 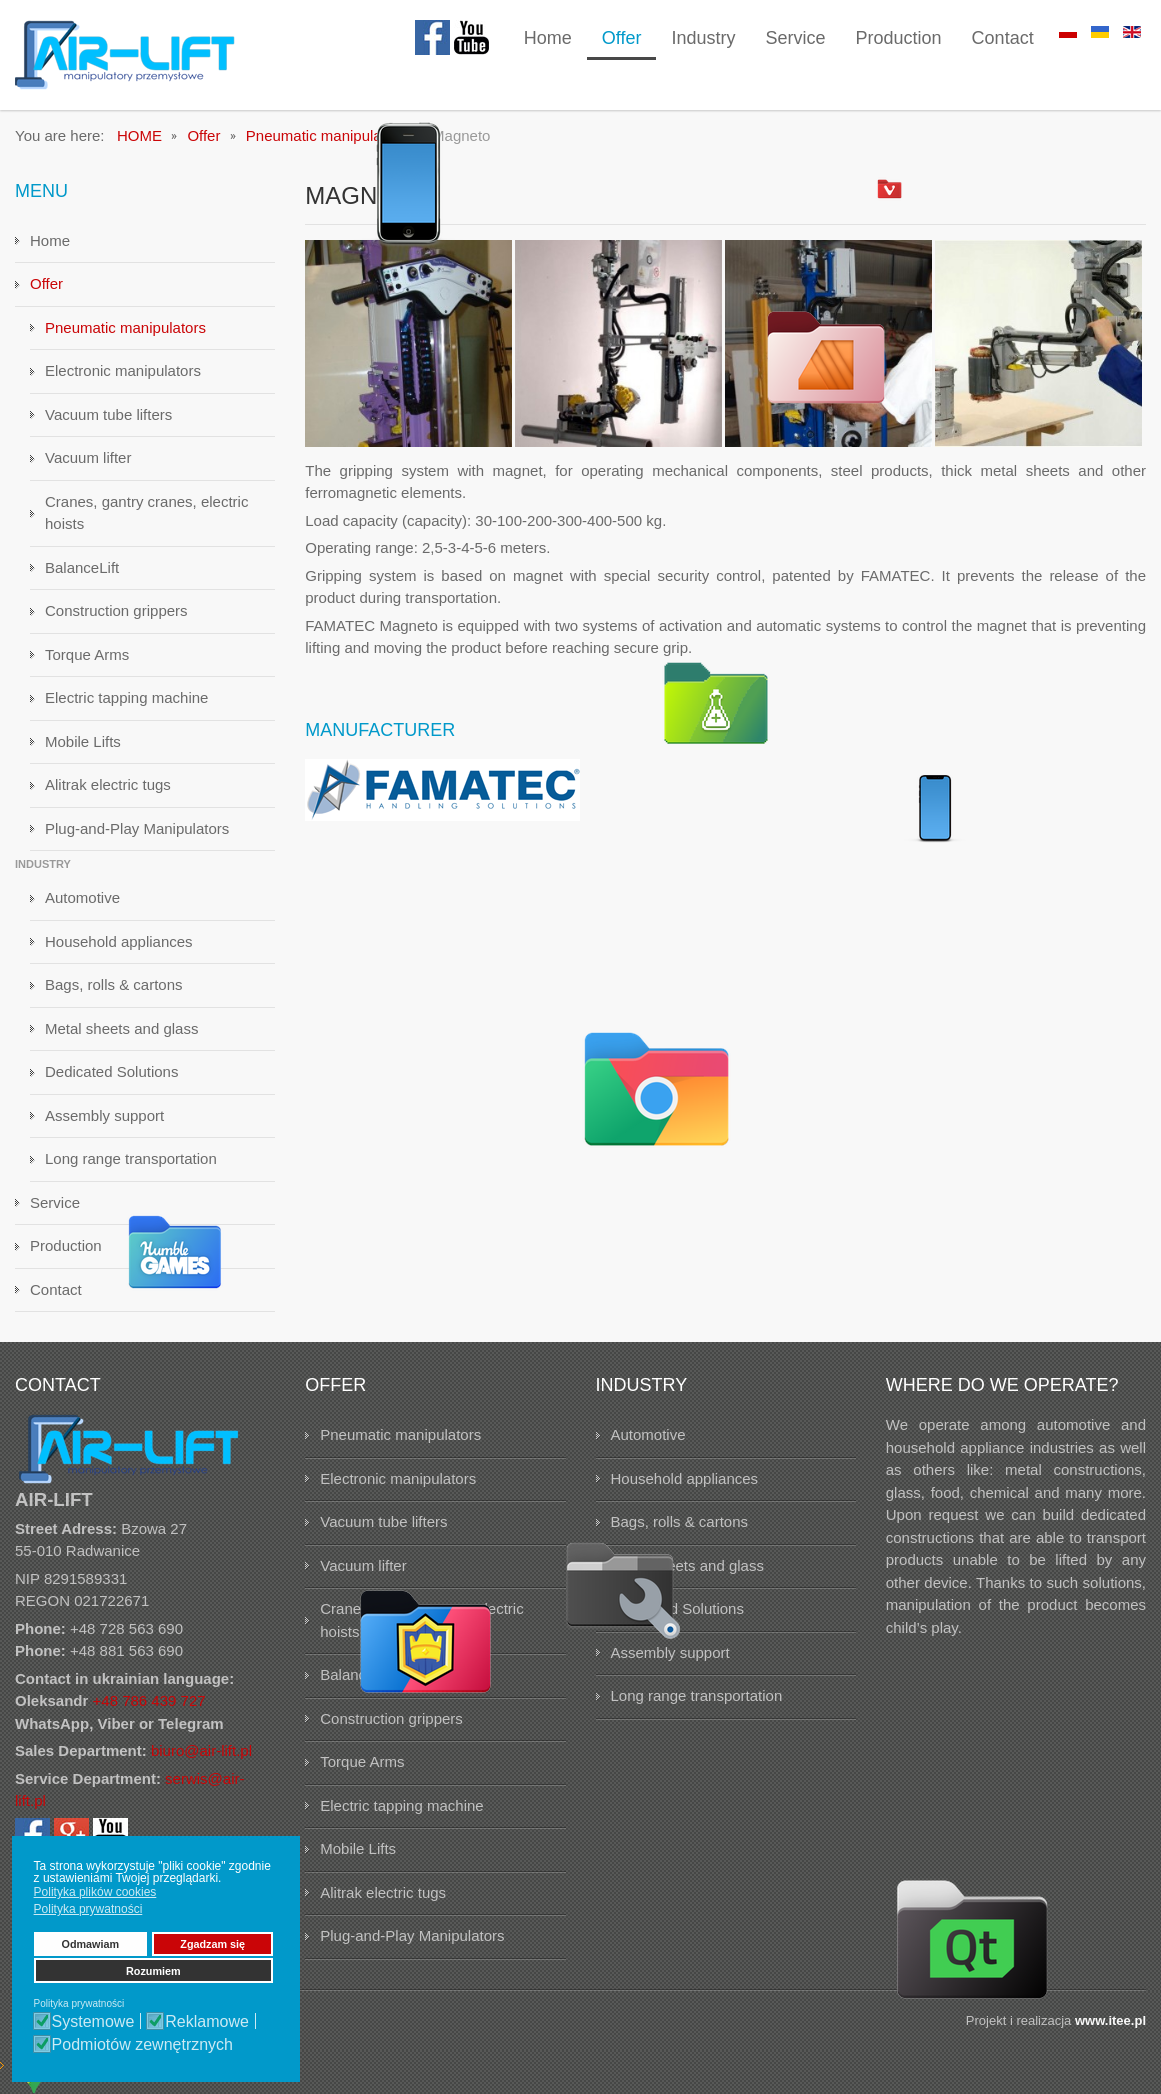 I want to click on folder containing Qt framework project files, so click(x=971, y=1943).